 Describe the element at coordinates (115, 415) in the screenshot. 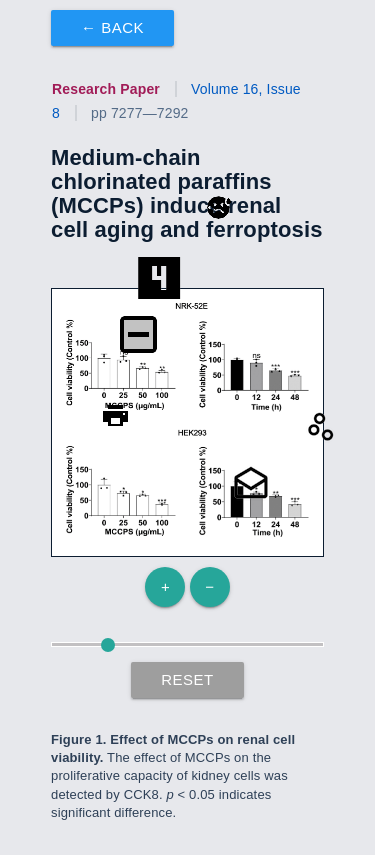

I see `print current document or page` at that location.